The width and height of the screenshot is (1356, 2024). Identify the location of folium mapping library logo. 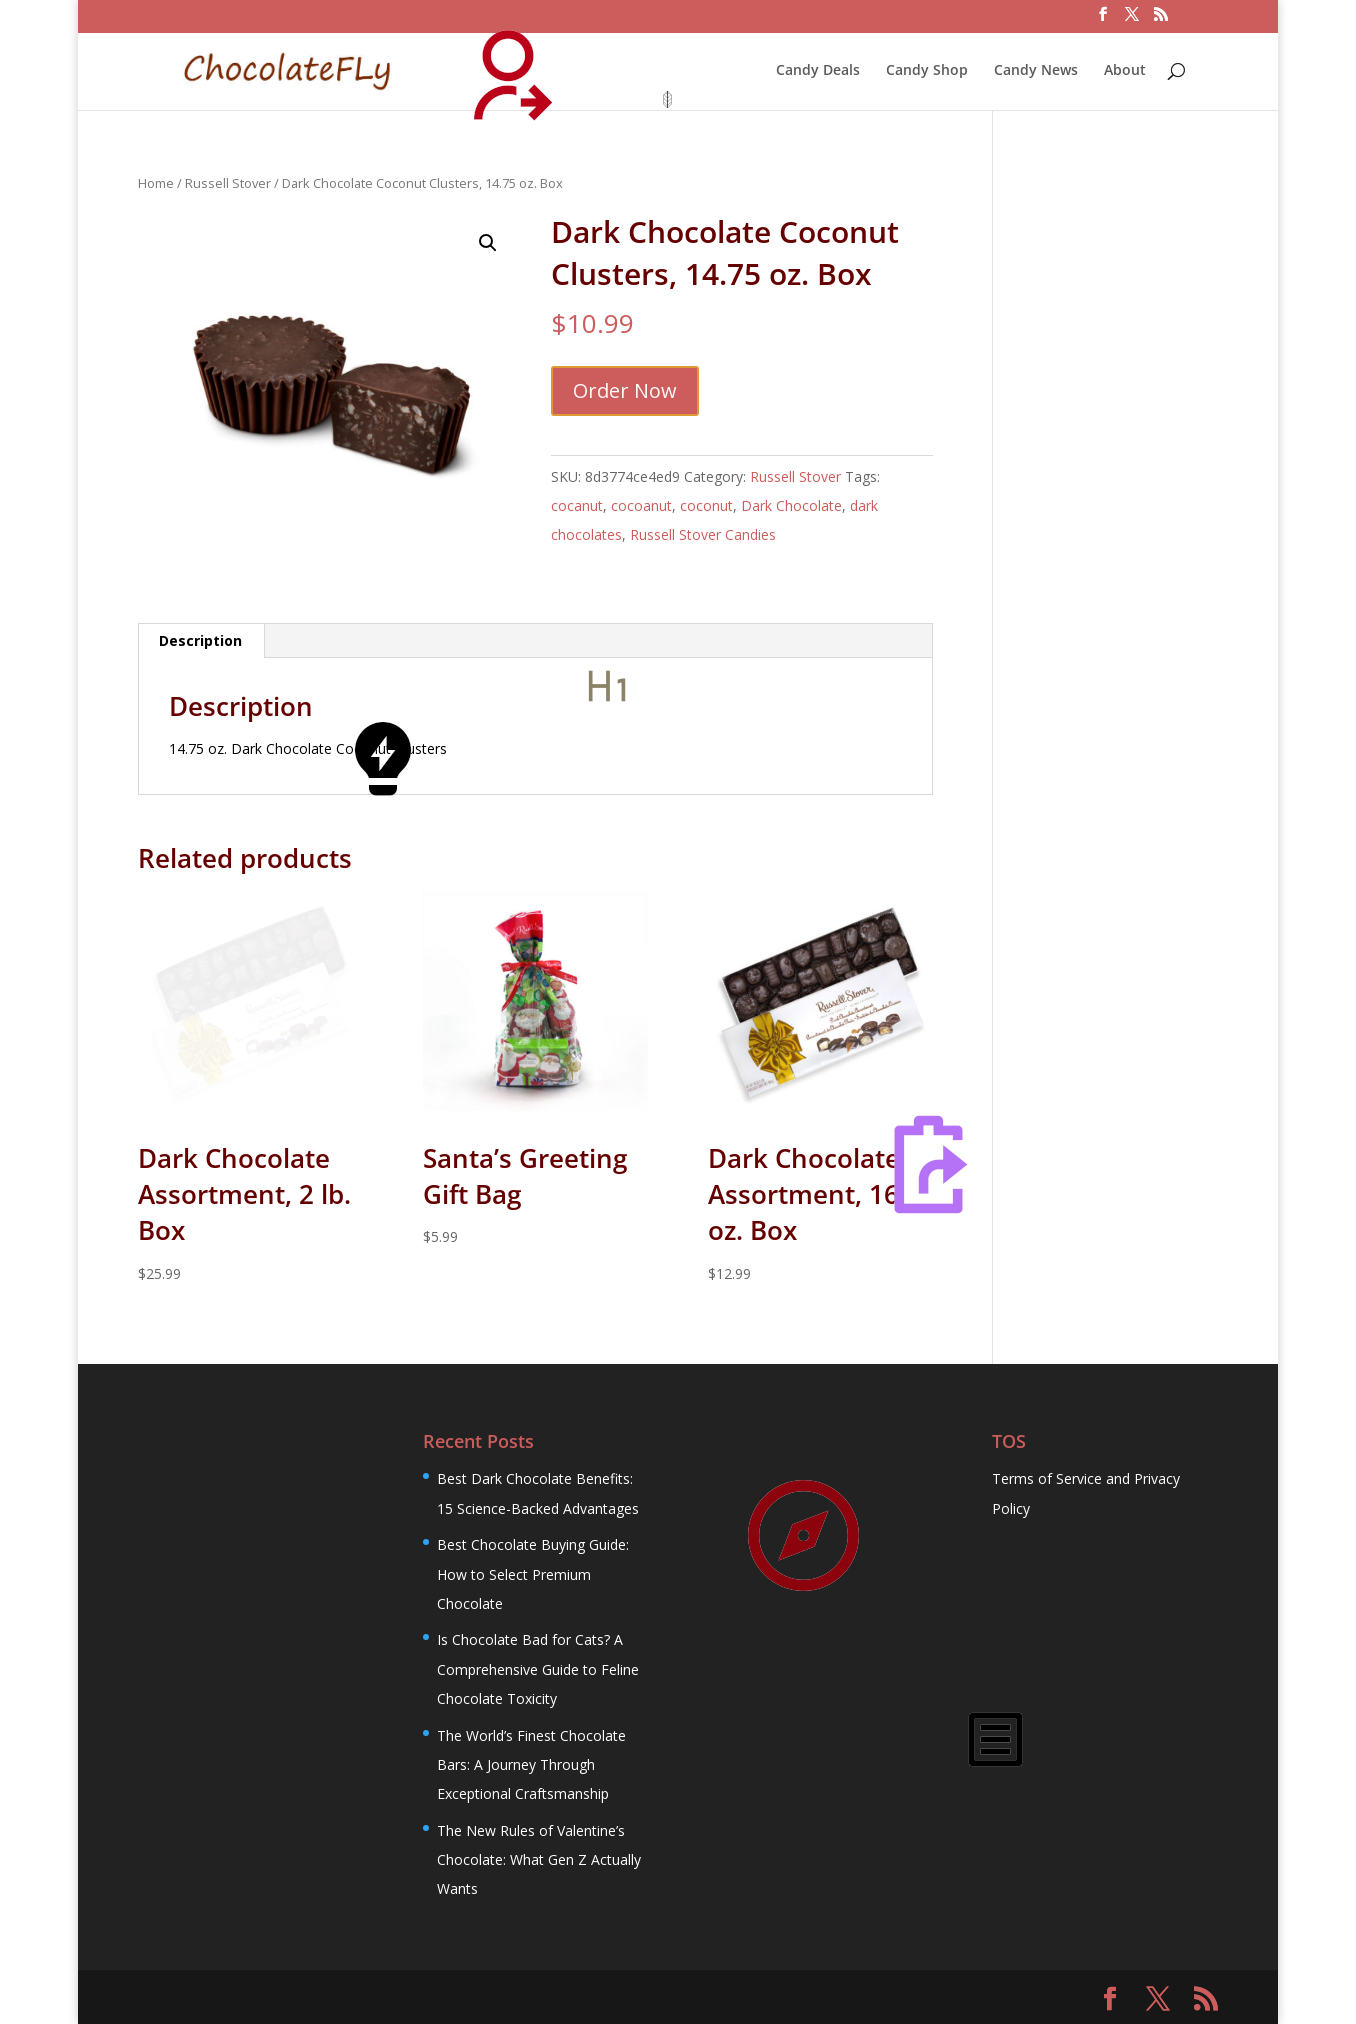
(667, 99).